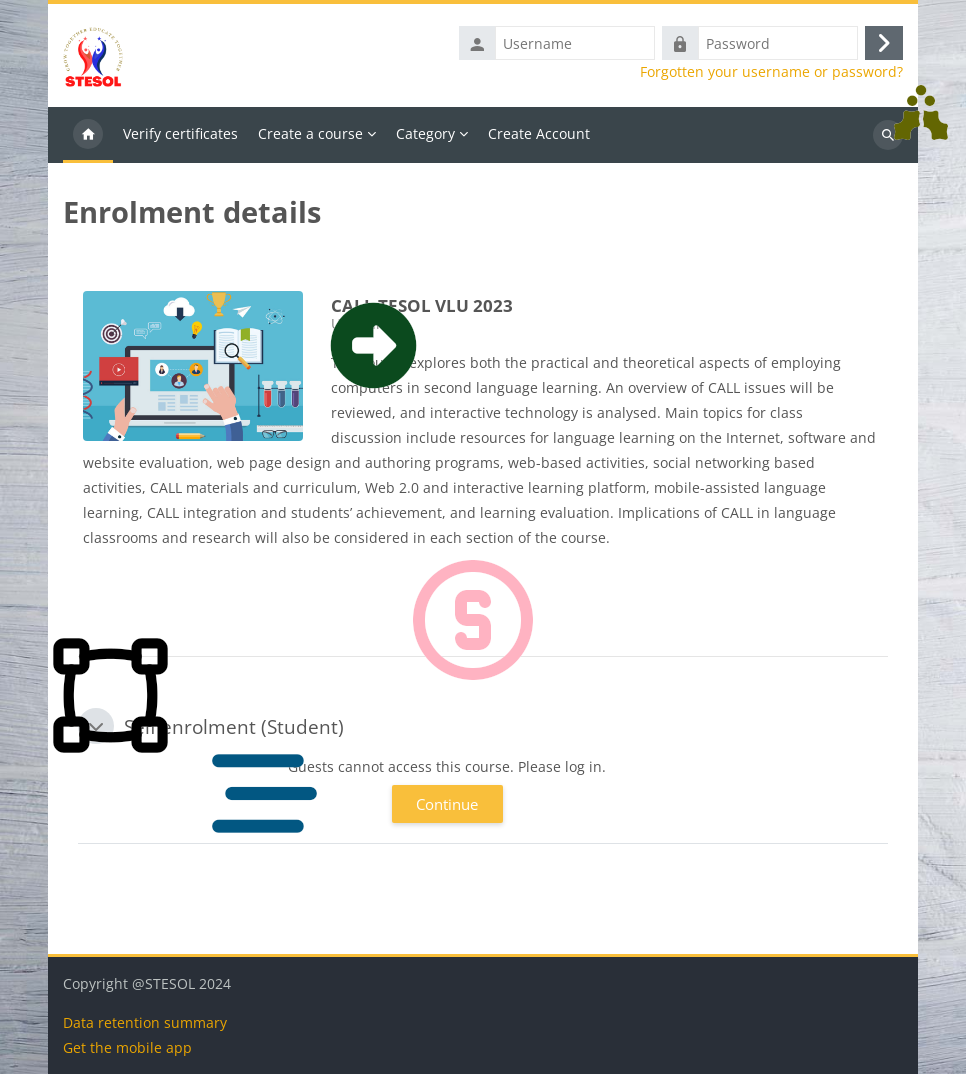 The image size is (966, 1074). Describe the element at coordinates (921, 113) in the screenshot. I see `indicates holiday or christmas-themed content` at that location.